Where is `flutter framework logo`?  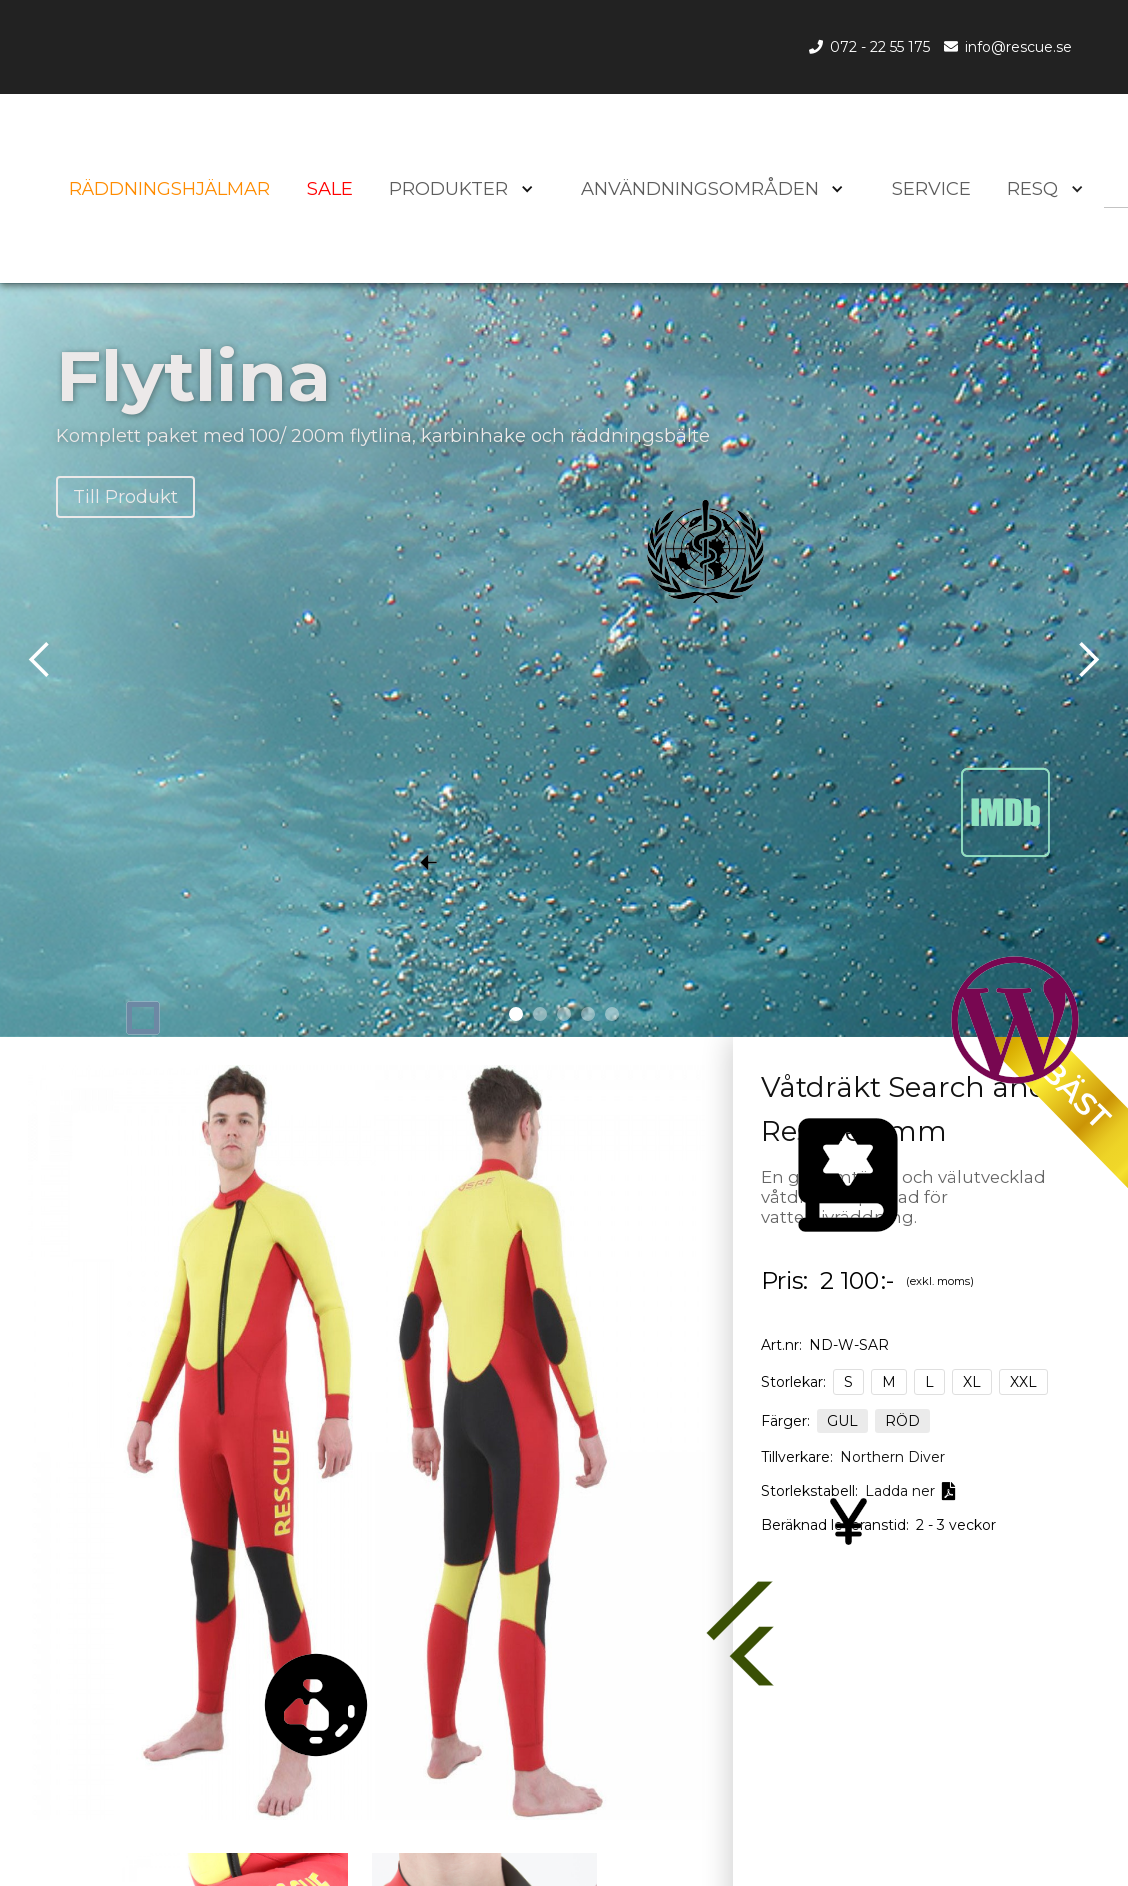 flutter framework logo is located at coordinates (745, 1633).